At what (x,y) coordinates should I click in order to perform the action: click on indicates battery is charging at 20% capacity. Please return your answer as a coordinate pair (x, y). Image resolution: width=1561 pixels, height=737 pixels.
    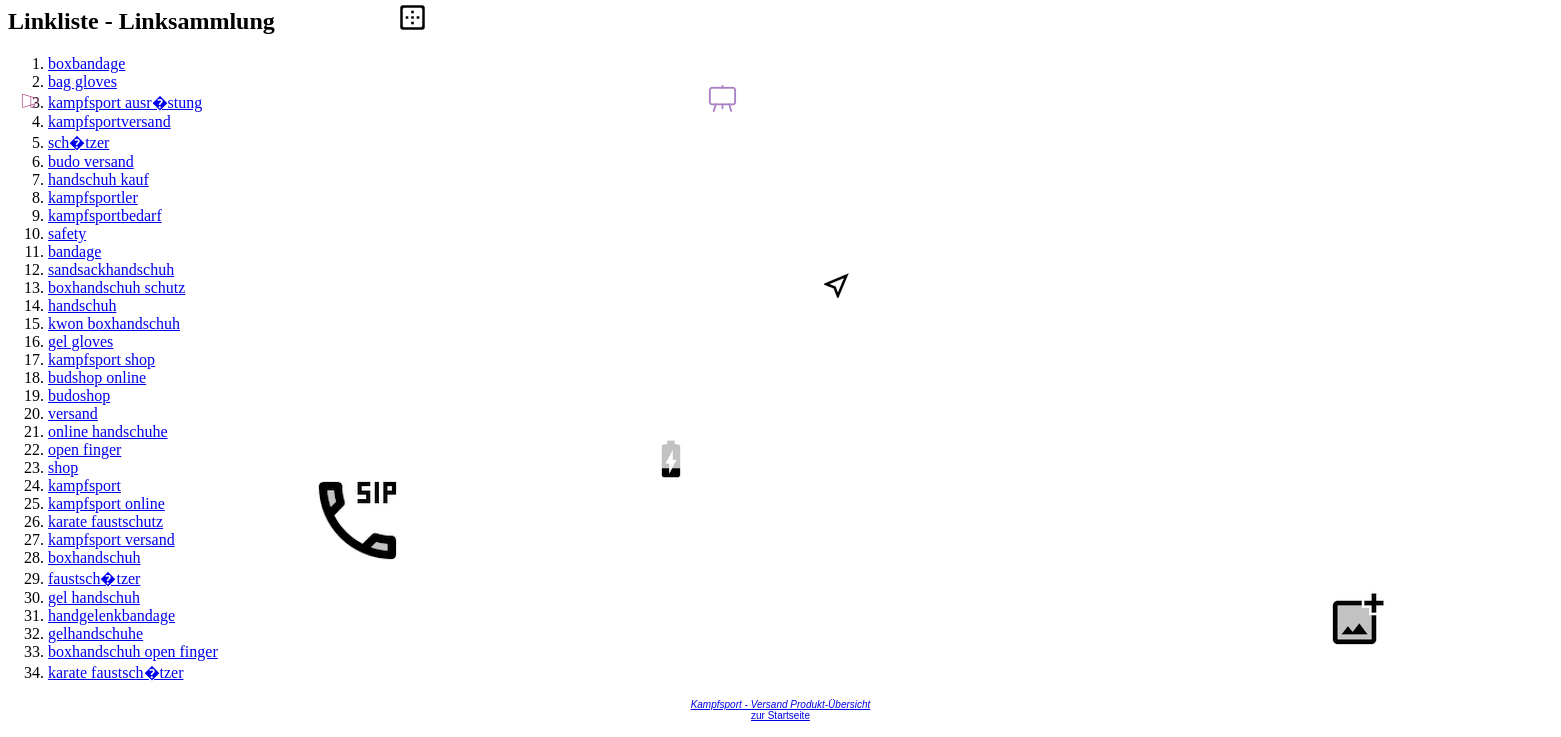
    Looking at the image, I should click on (671, 459).